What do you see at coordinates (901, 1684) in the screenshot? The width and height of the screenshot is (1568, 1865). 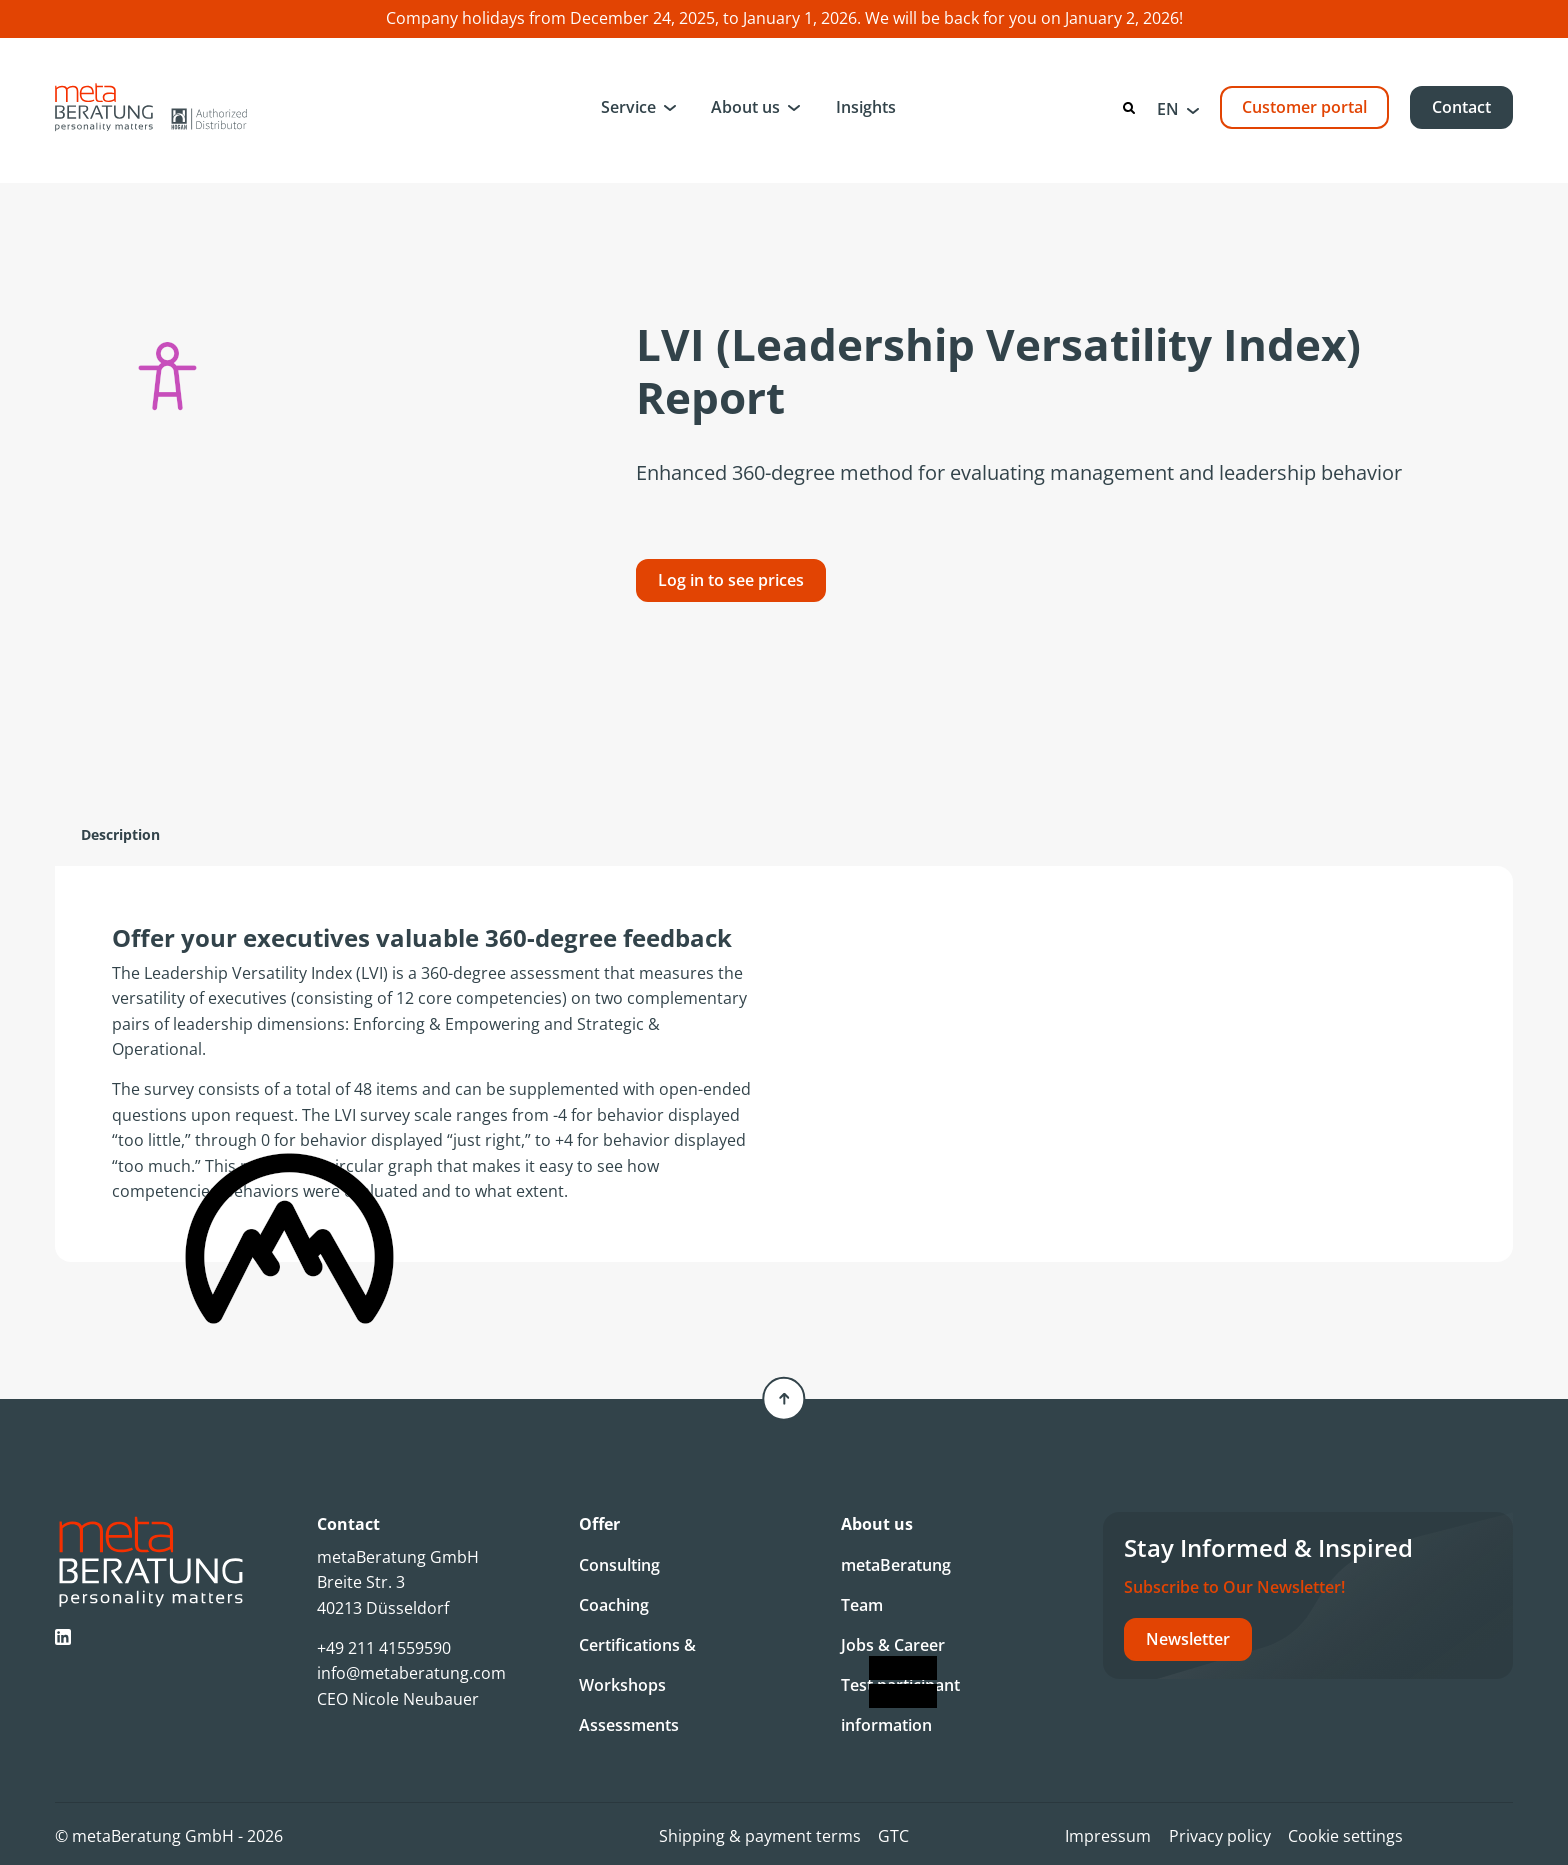 I see `switch to stream or list view` at bounding box center [901, 1684].